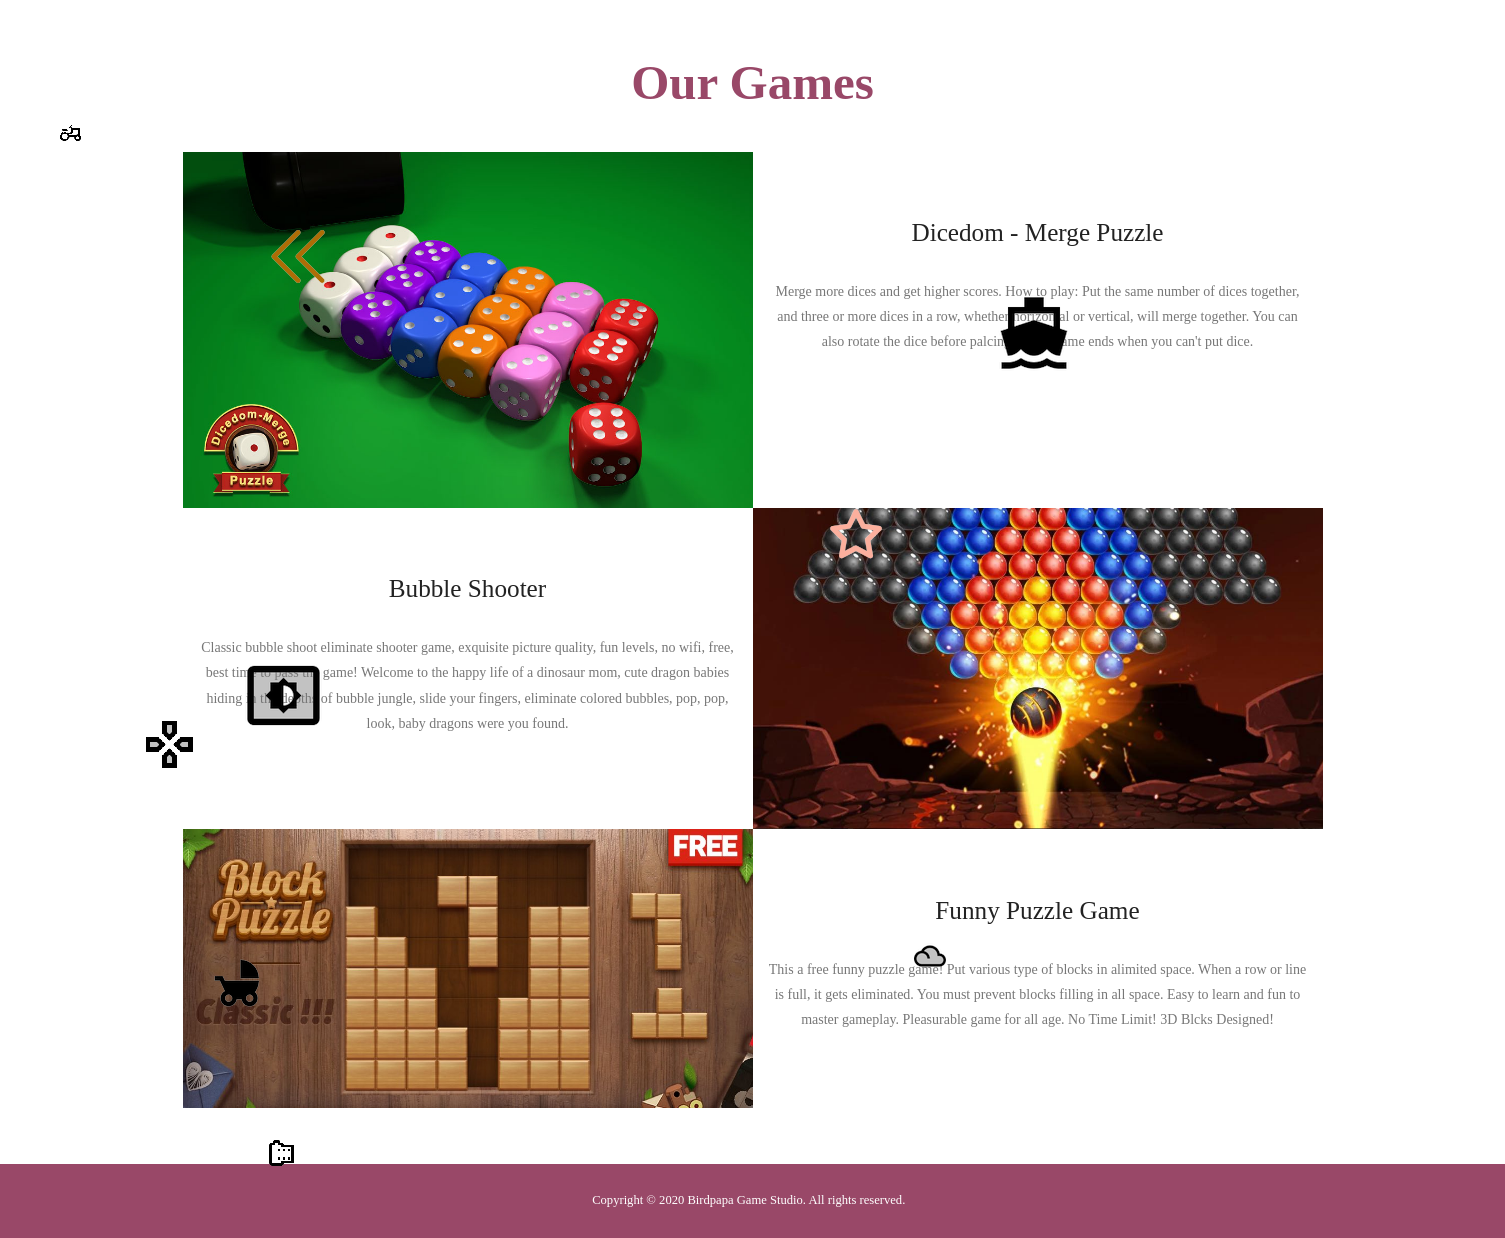  I want to click on go back to the beginning, so click(300, 256).